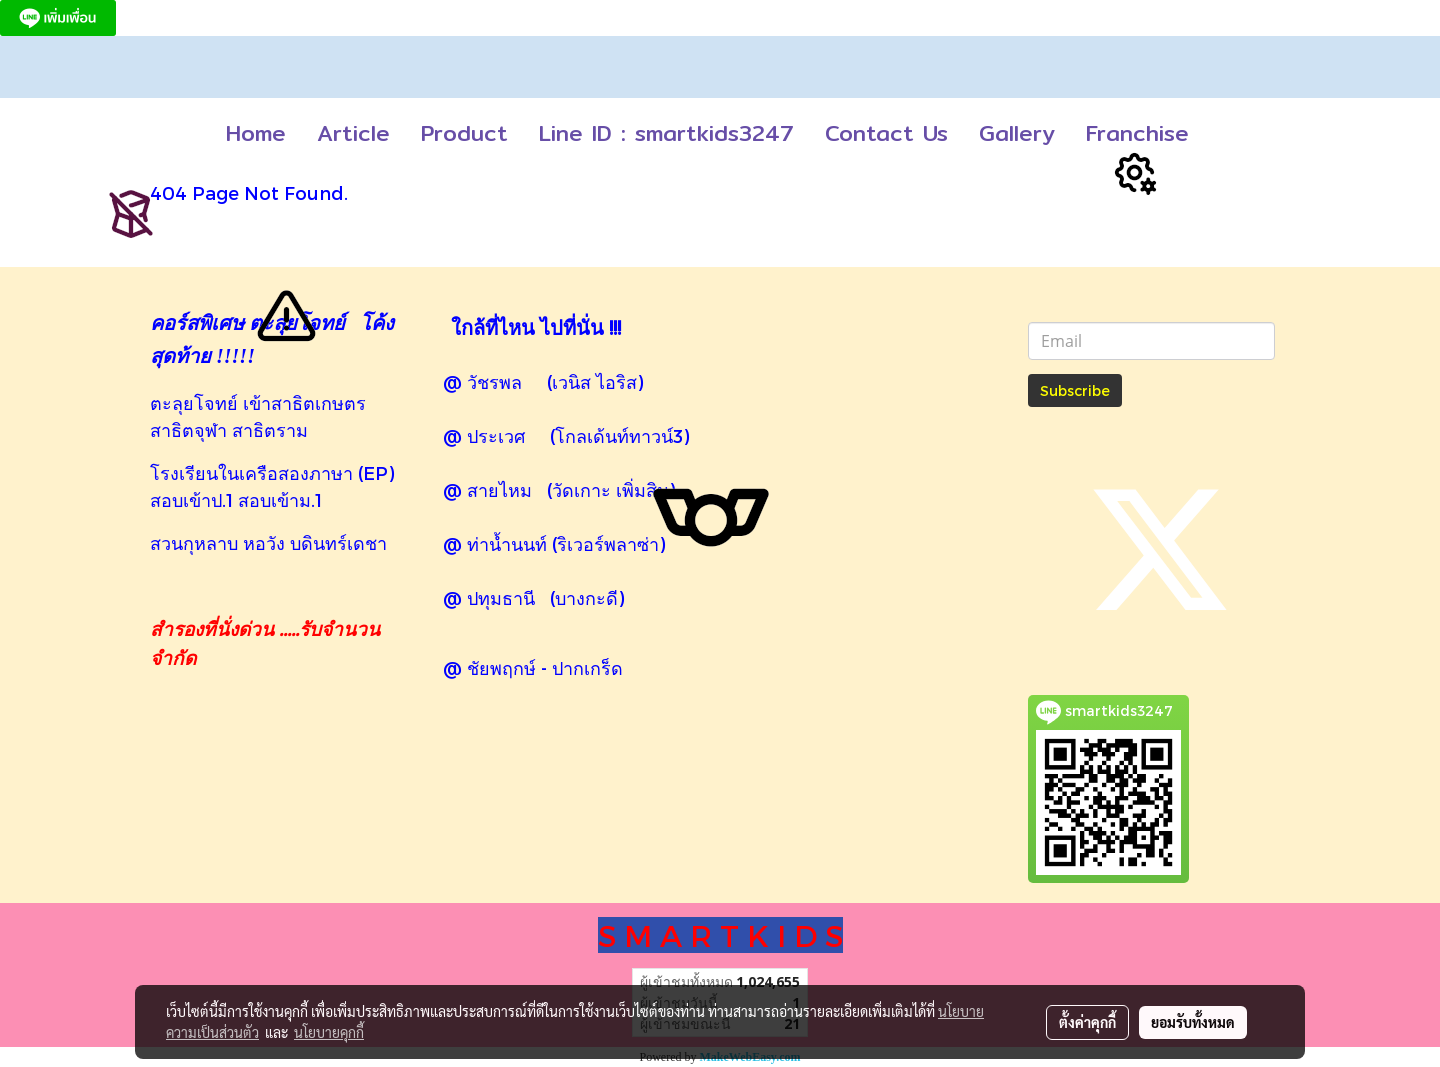  I want to click on access settings or preferences, so click(1134, 172).